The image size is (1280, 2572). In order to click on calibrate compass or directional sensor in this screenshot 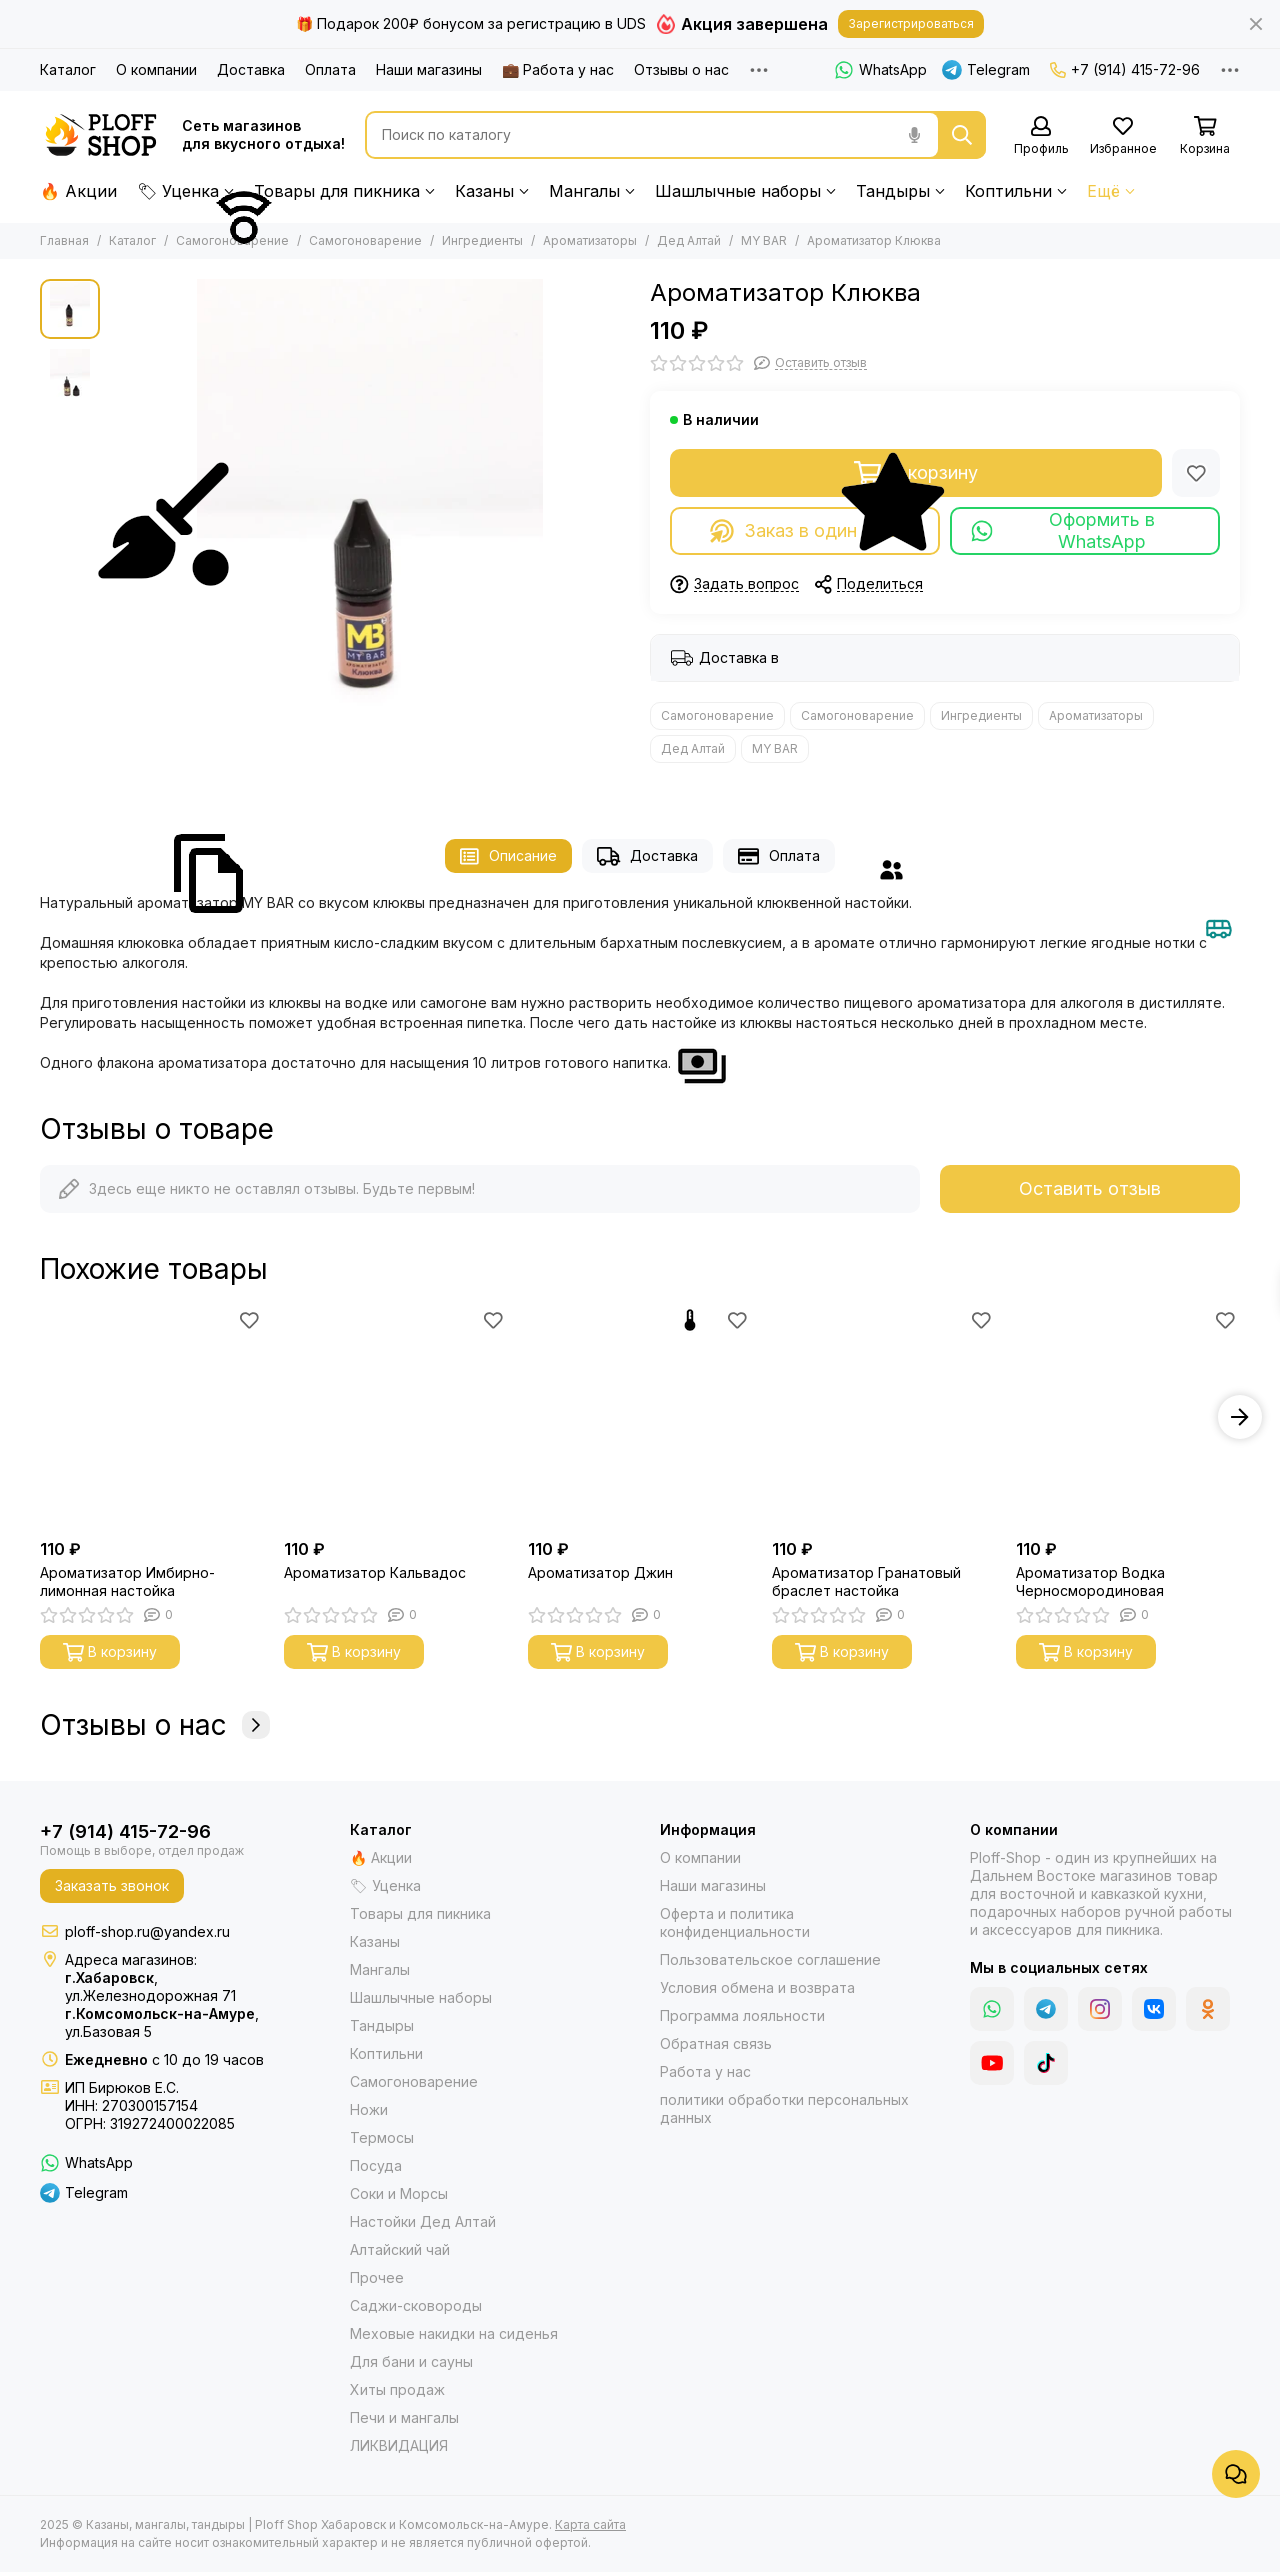, I will do `click(244, 216)`.